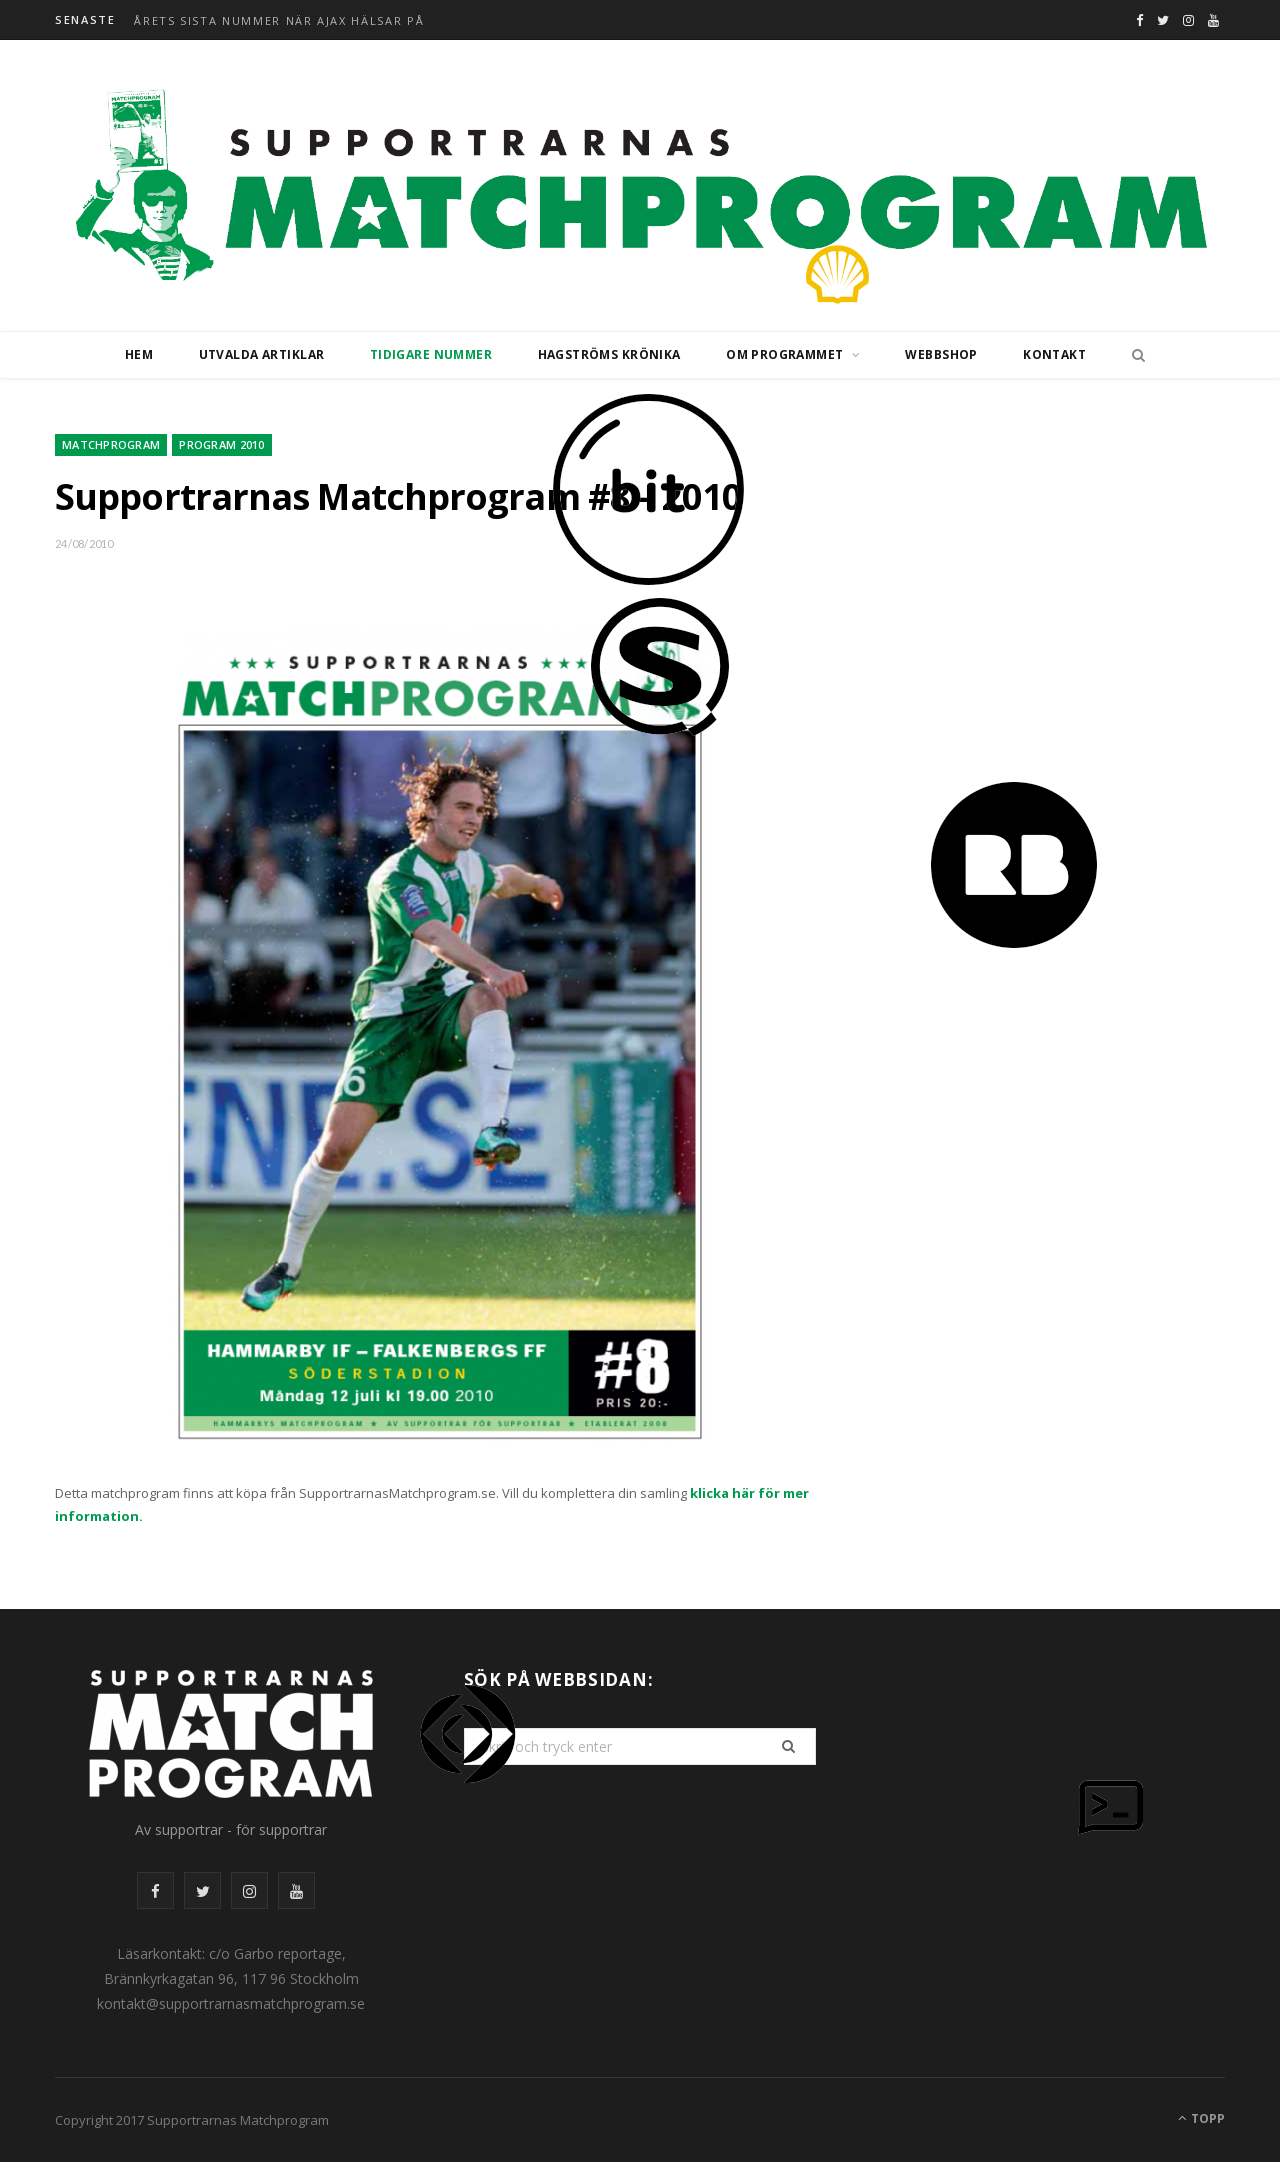 Image resolution: width=1280 pixels, height=2162 pixels. What do you see at coordinates (660, 667) in the screenshot?
I see `open sogou search engine` at bounding box center [660, 667].